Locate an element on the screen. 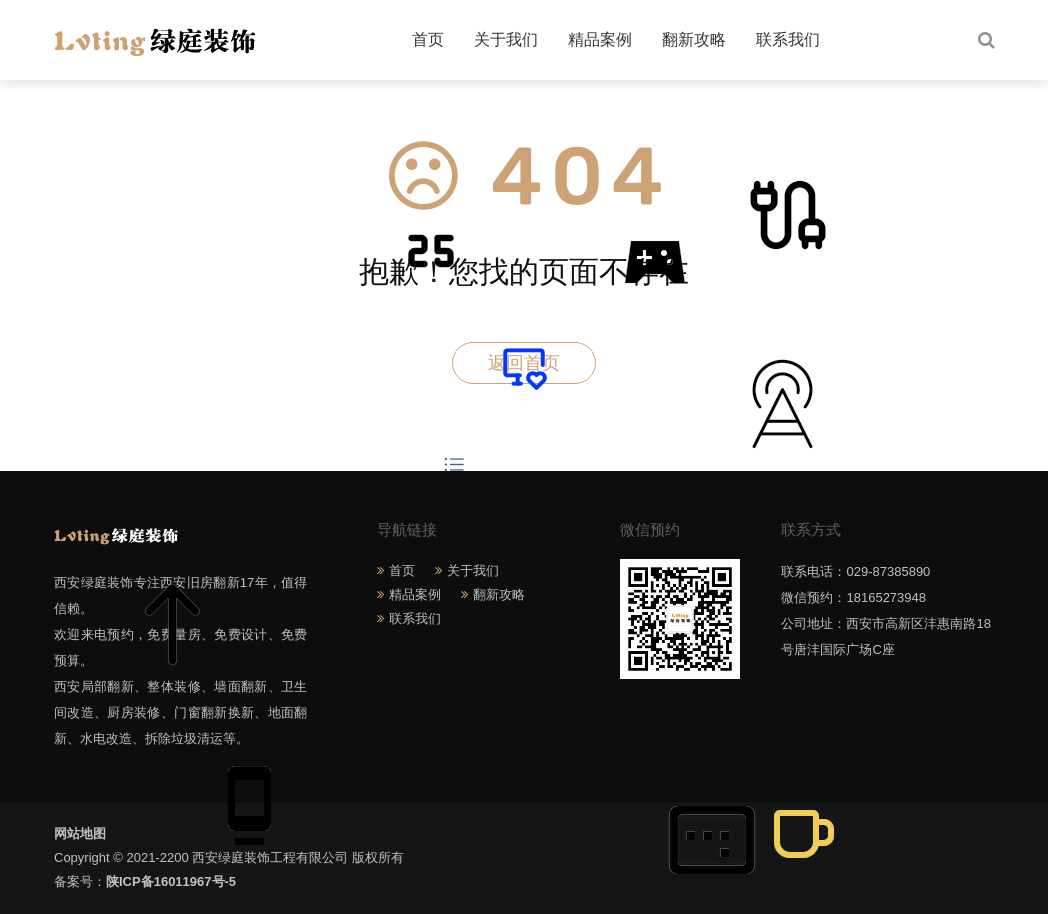 The image size is (1048, 914). connect or manage cable connections is located at coordinates (788, 215).